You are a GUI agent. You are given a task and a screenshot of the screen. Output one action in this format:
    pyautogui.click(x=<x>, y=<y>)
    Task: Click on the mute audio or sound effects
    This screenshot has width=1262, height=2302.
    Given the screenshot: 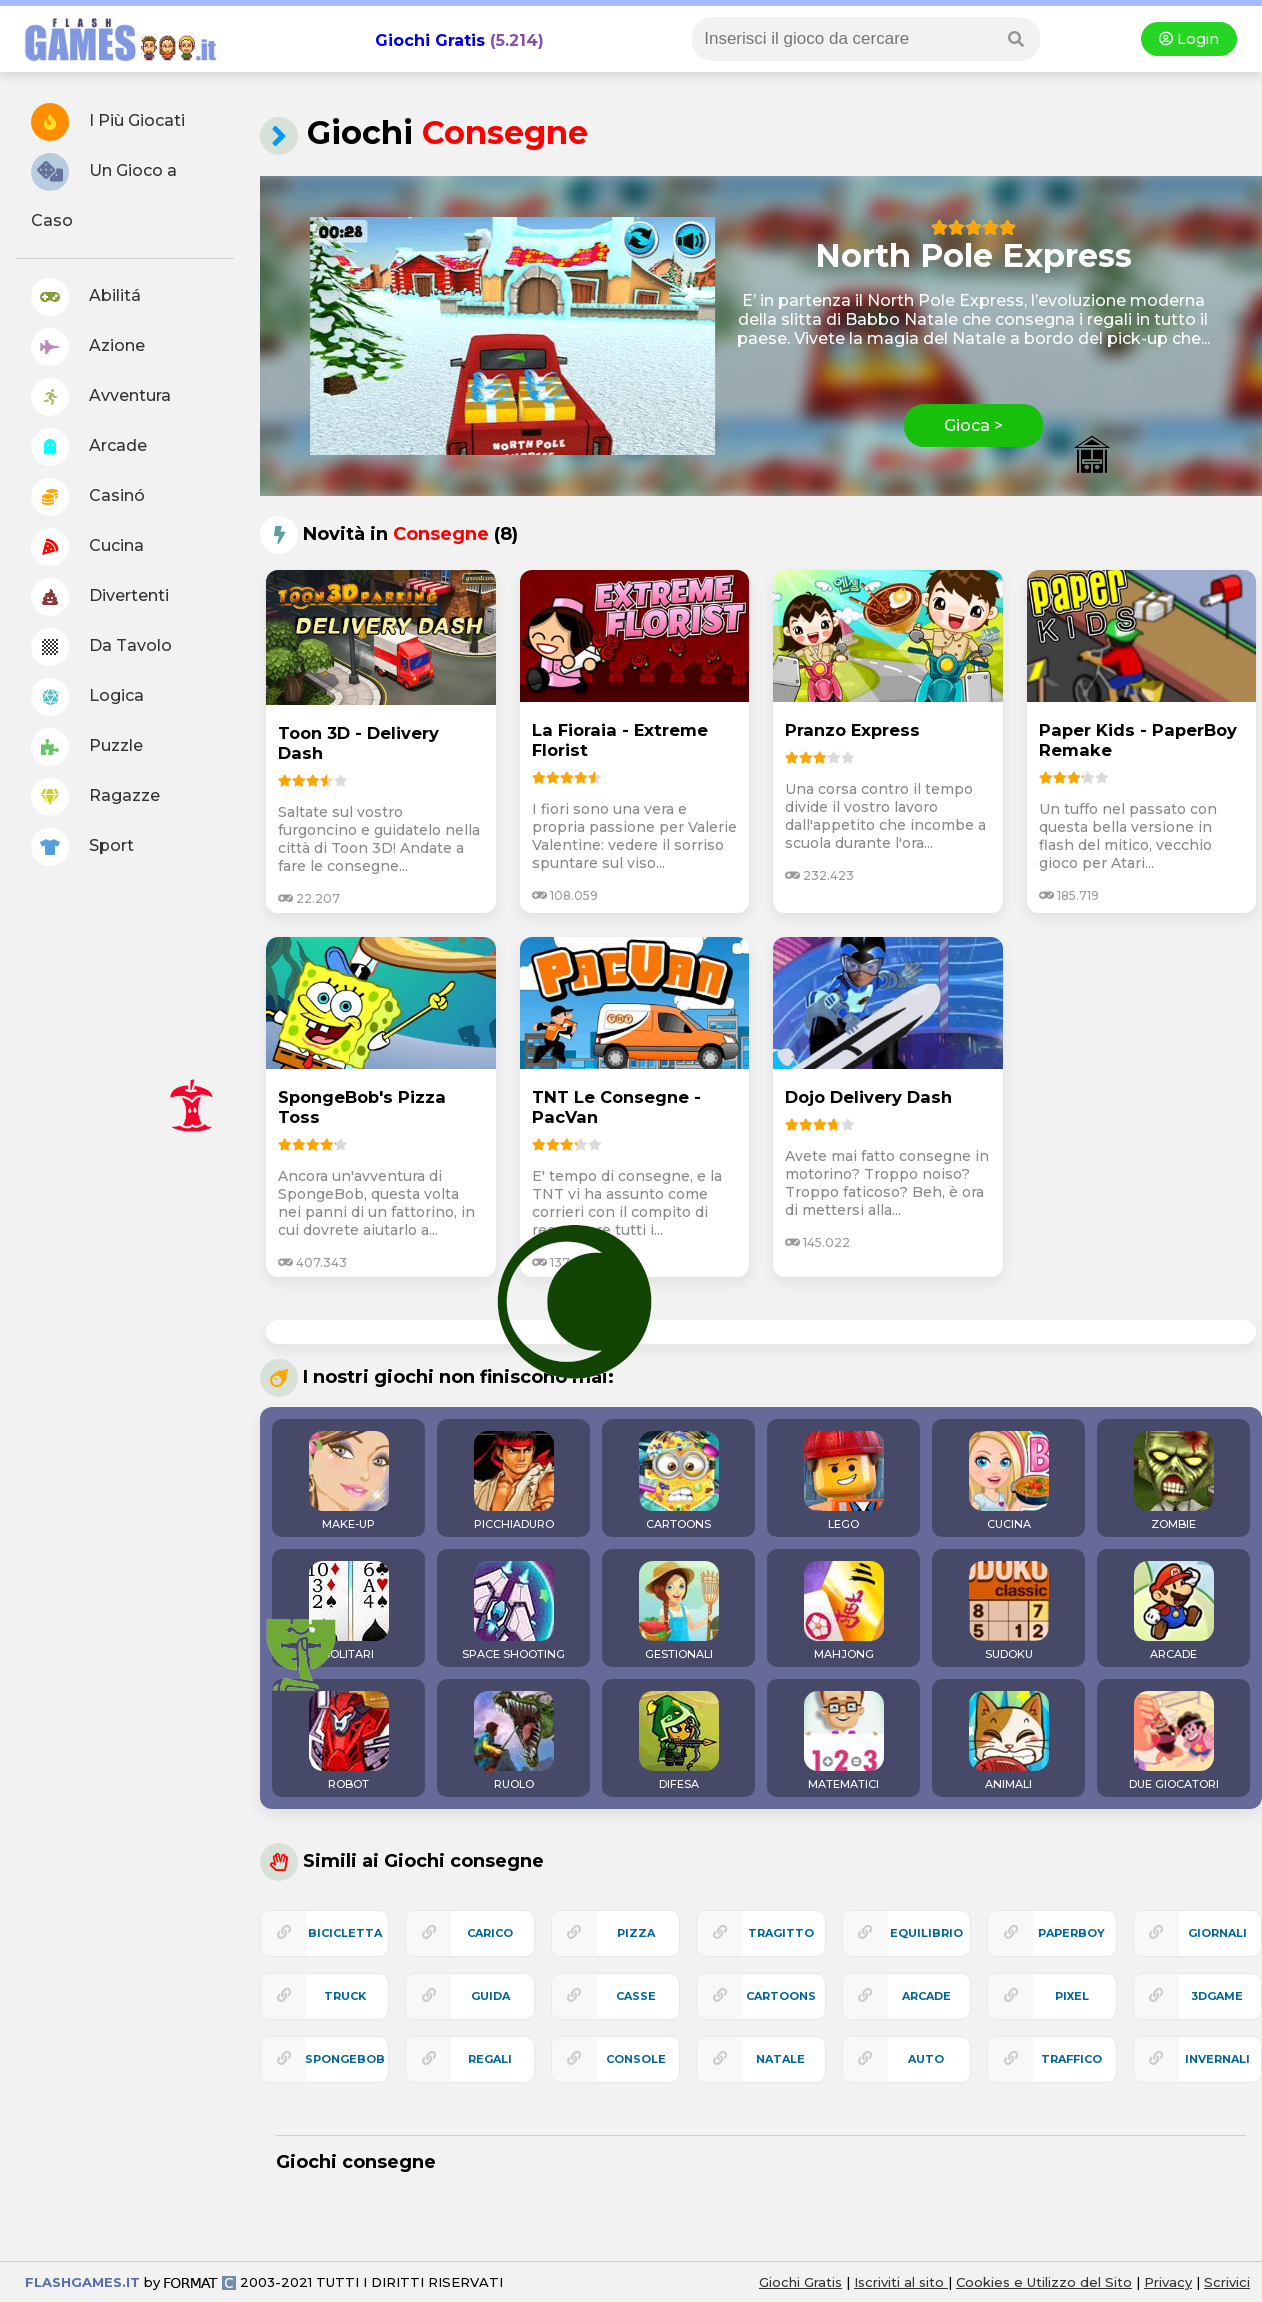 What is the action you would take?
    pyautogui.click(x=301, y=1655)
    